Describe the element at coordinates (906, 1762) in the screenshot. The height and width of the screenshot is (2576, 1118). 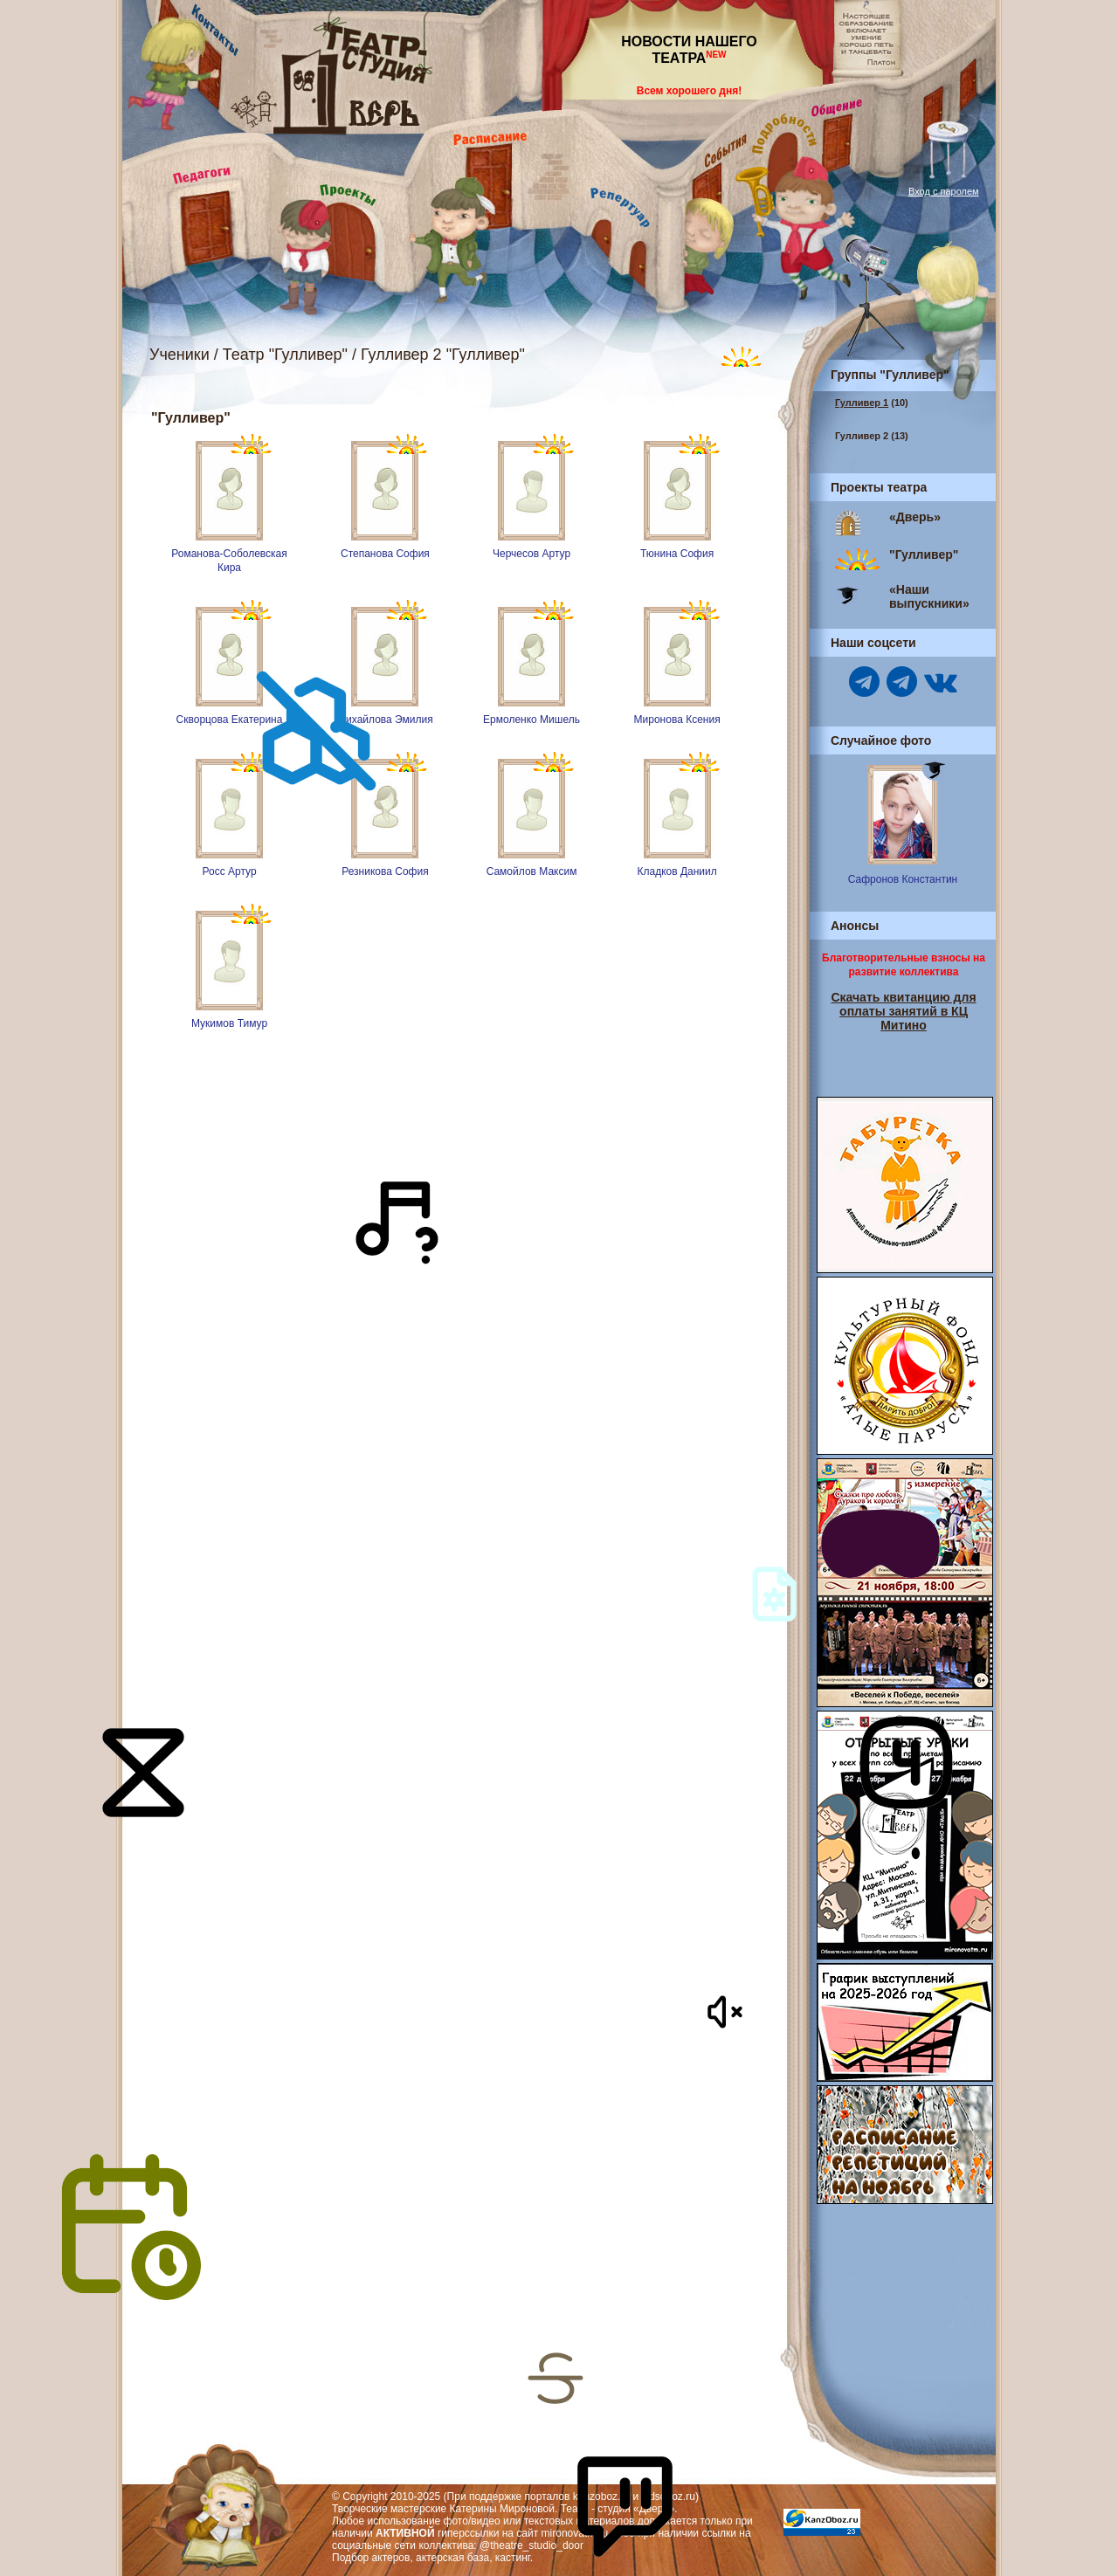
I see `indicates step 4 in a multi-step process` at that location.